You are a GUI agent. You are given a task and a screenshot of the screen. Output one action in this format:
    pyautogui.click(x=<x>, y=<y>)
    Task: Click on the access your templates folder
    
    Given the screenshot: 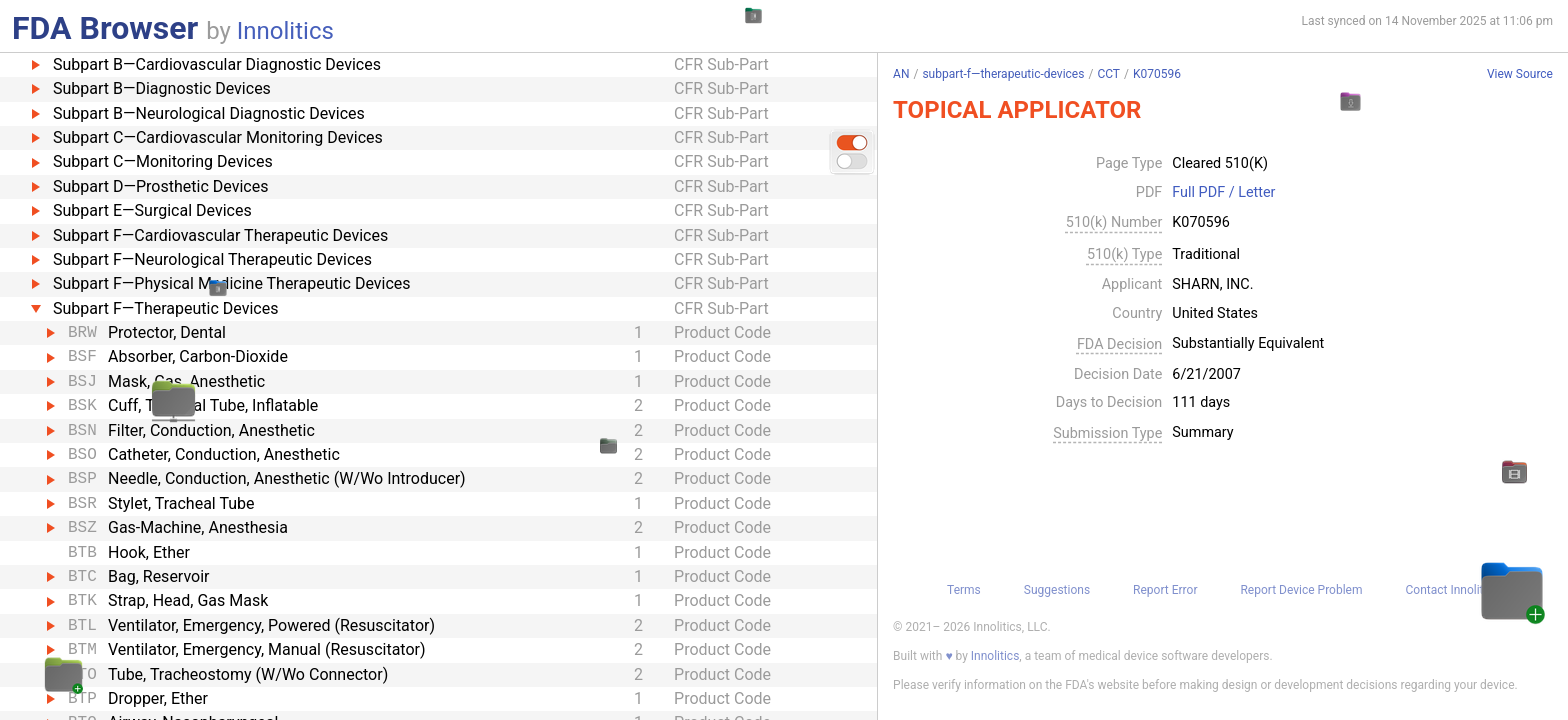 What is the action you would take?
    pyautogui.click(x=753, y=15)
    